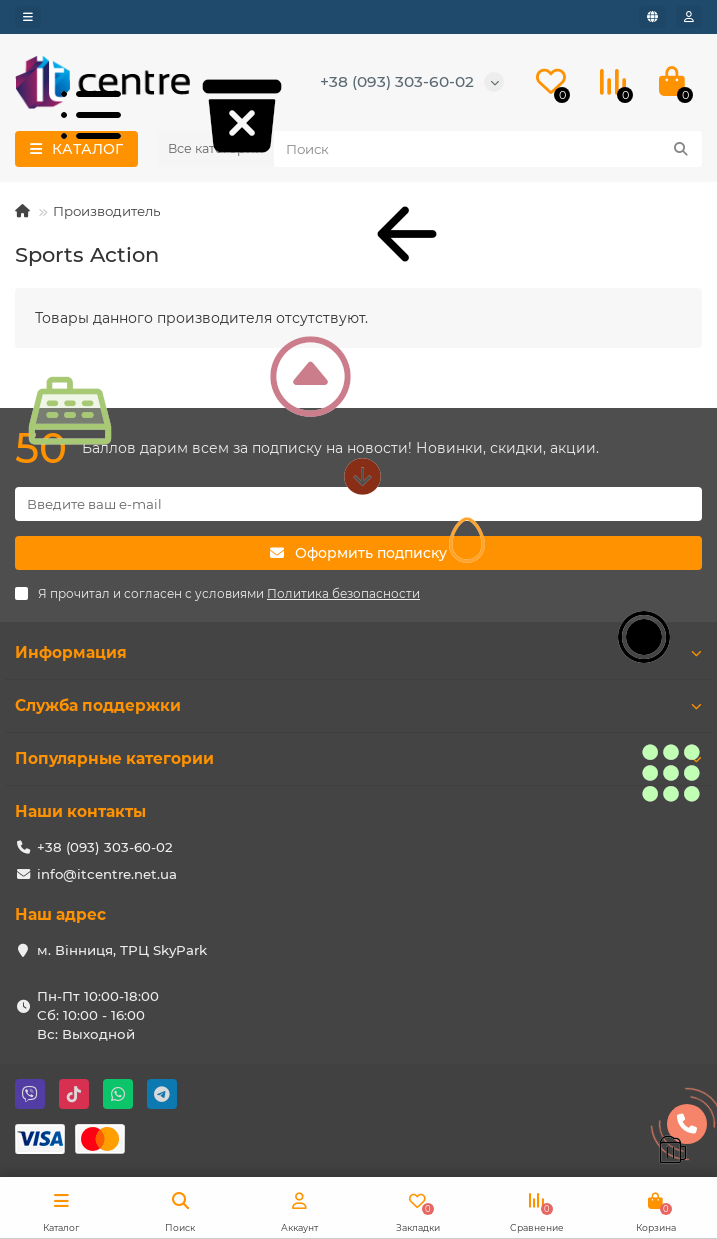 Image resolution: width=717 pixels, height=1239 pixels. I want to click on download a file or content, so click(362, 476).